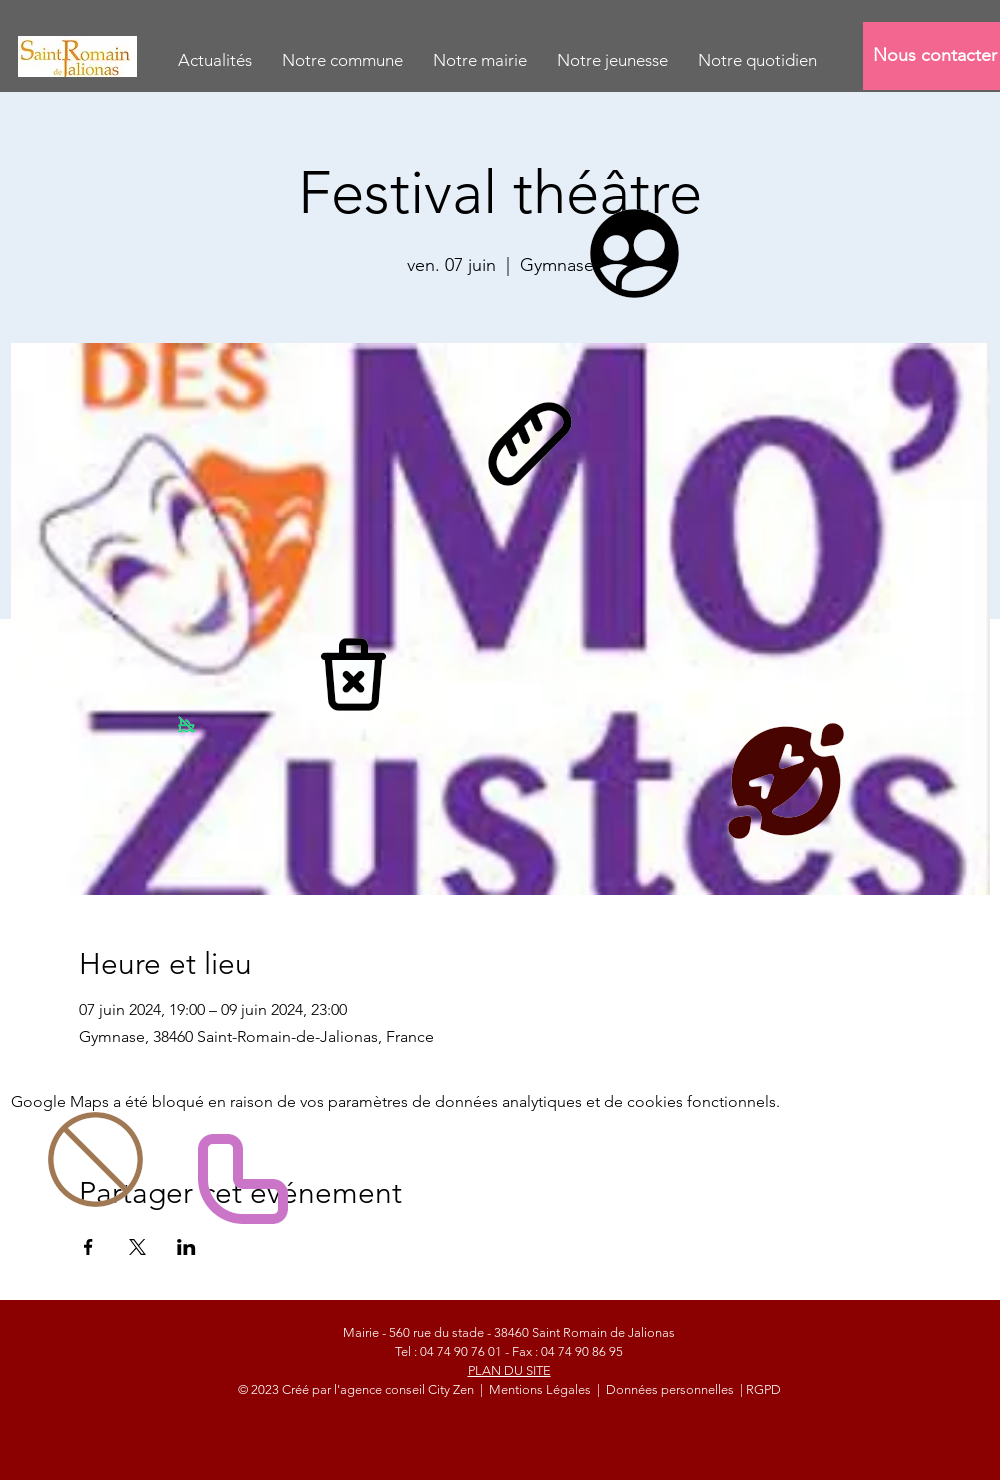  What do you see at coordinates (95, 1159) in the screenshot?
I see `indicates a blocked or prohibited action` at bounding box center [95, 1159].